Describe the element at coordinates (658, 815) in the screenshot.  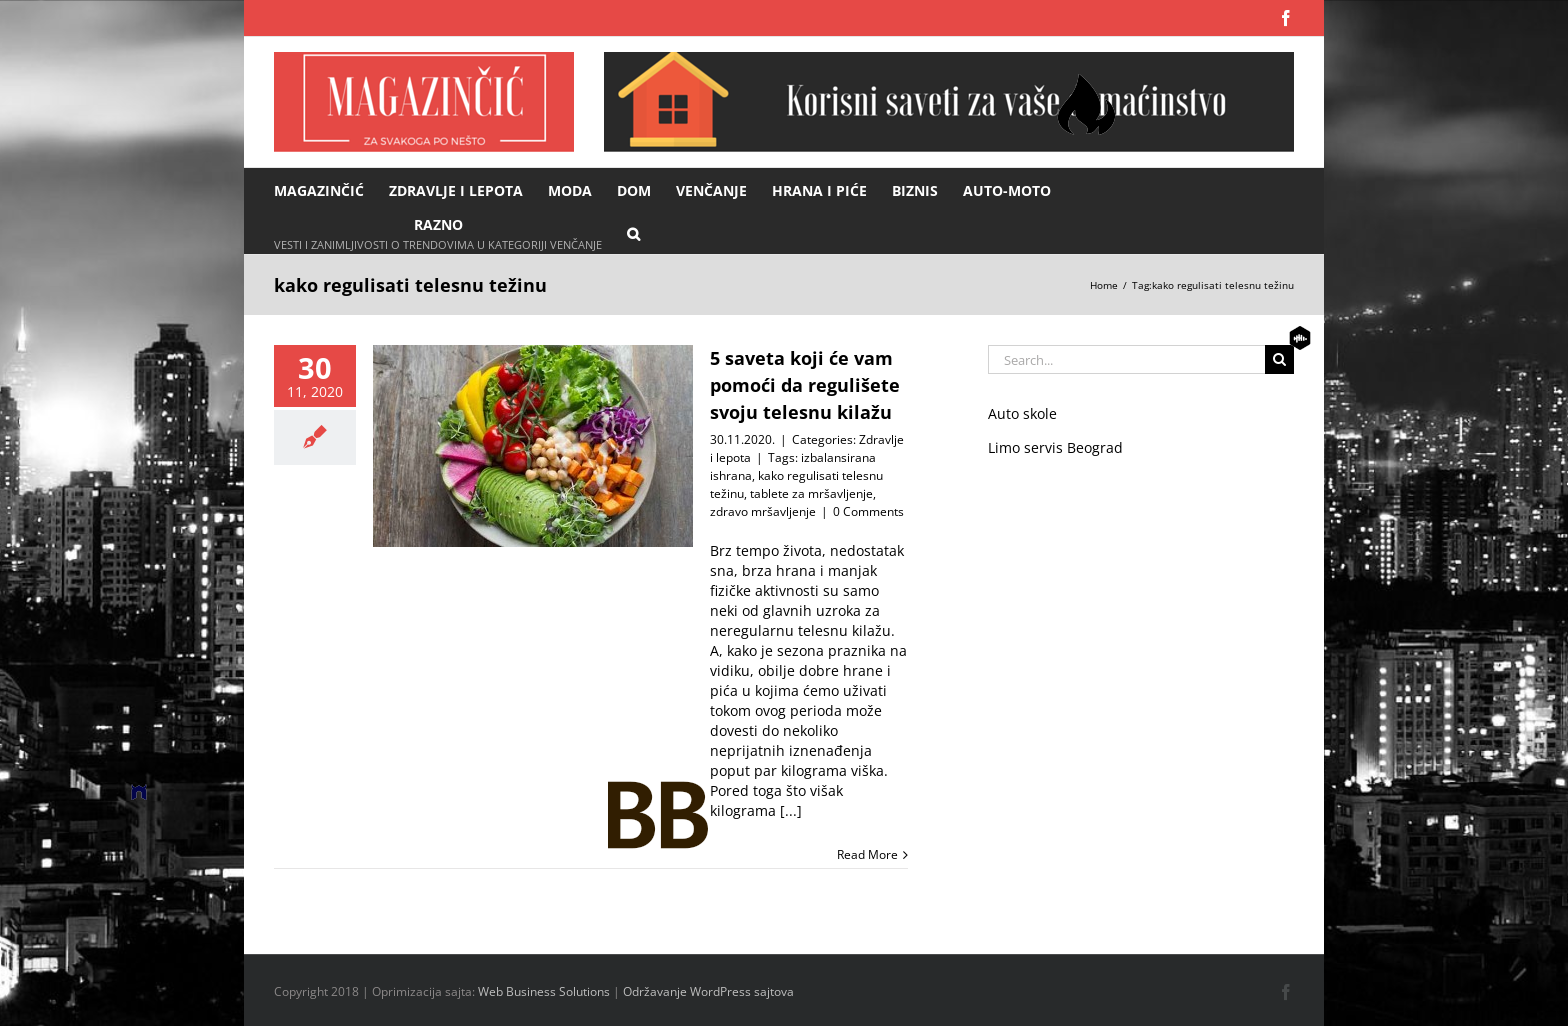
I see `open the BookBub app` at that location.